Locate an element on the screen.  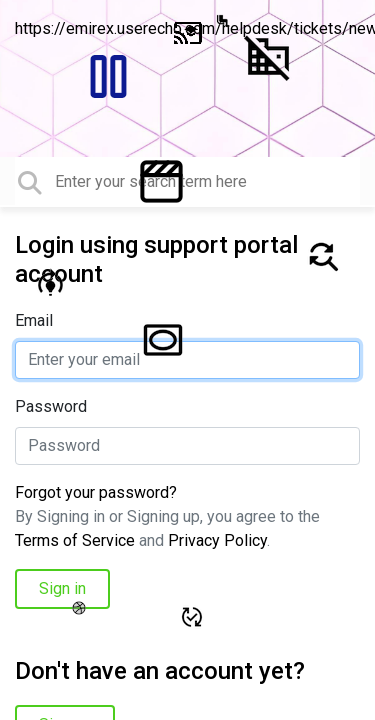
switch to column view layout is located at coordinates (108, 76).